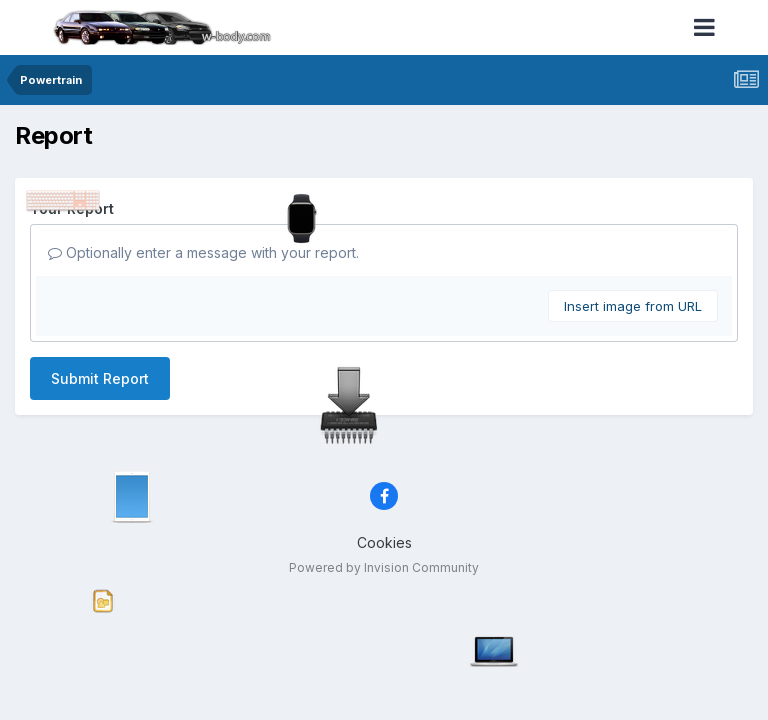  What do you see at coordinates (301, 218) in the screenshot?
I see `apple watch series 8 device icon` at bounding box center [301, 218].